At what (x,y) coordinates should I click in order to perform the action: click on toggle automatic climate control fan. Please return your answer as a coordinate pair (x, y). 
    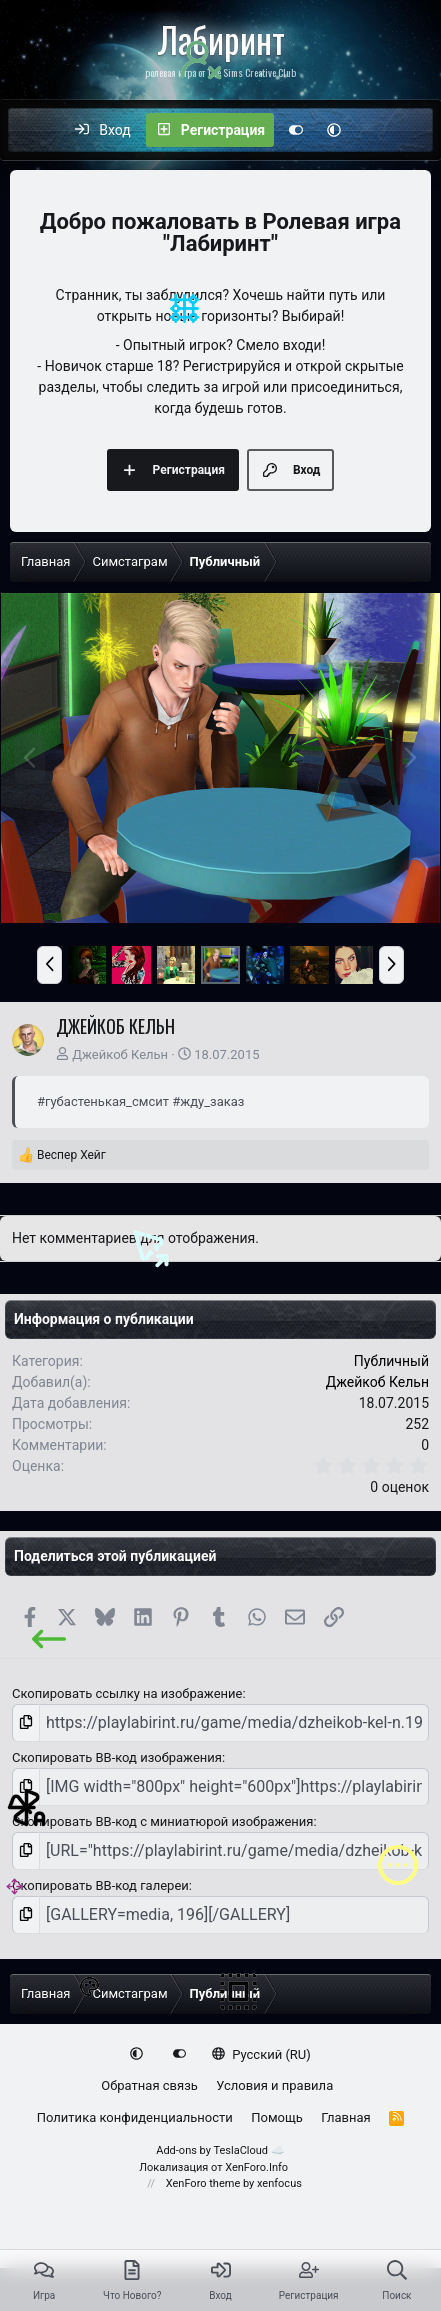
    Looking at the image, I should click on (26, 1807).